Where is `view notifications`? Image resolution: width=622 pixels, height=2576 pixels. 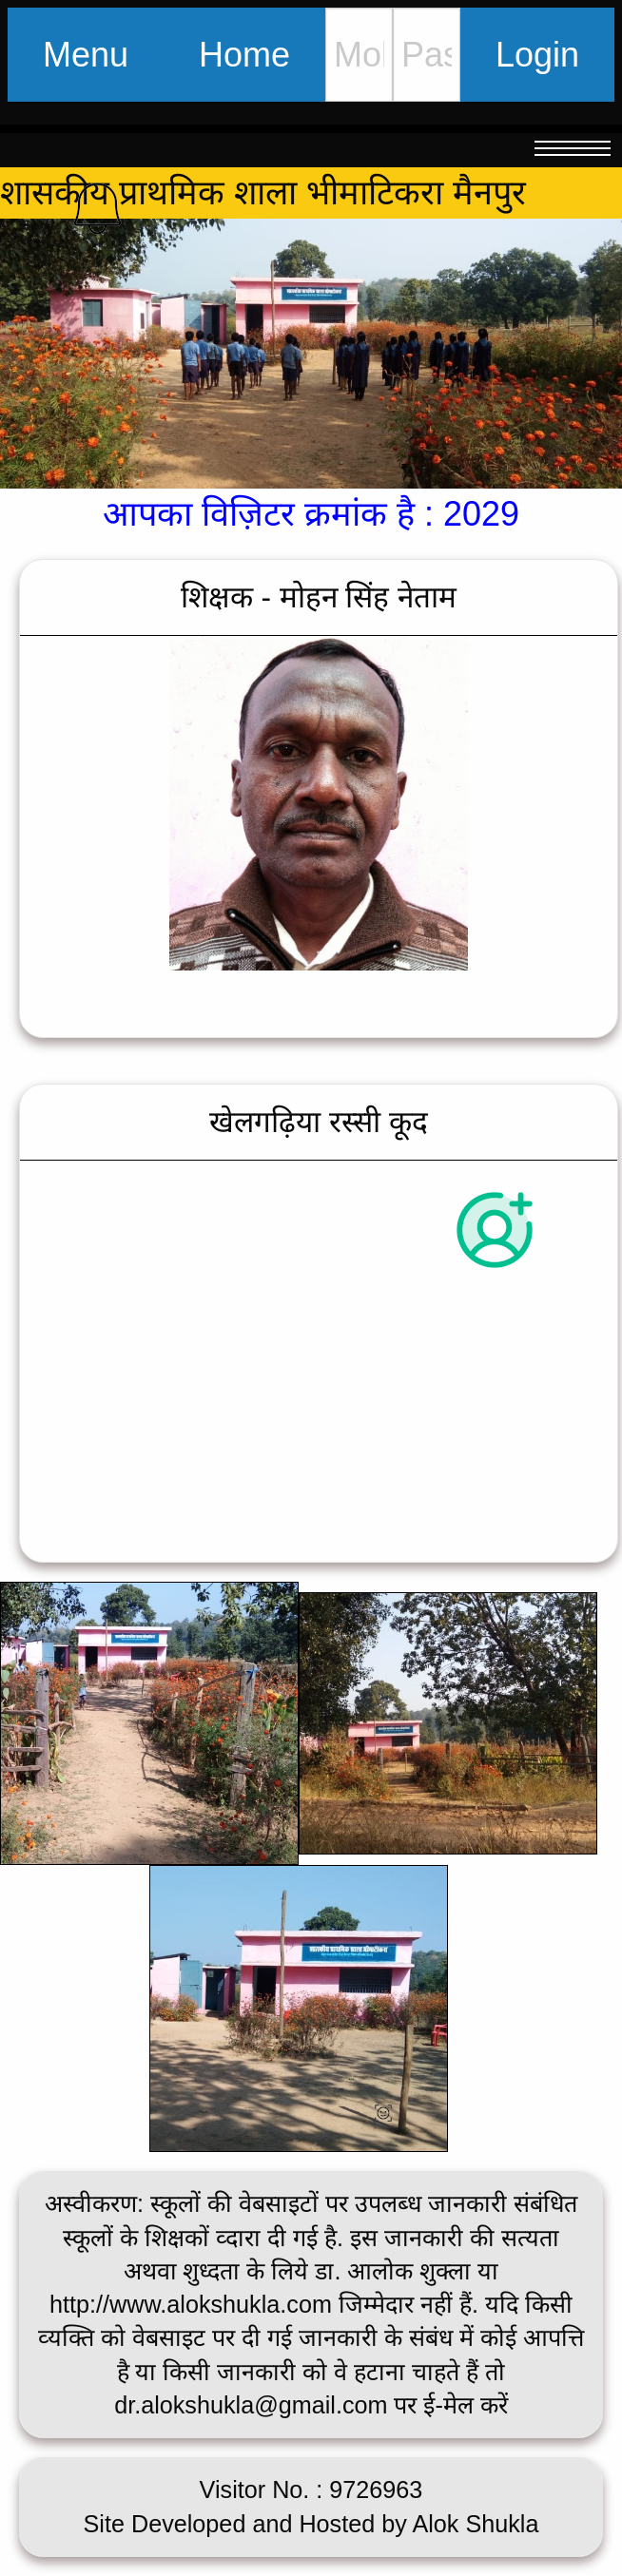
view notifications is located at coordinates (97, 208).